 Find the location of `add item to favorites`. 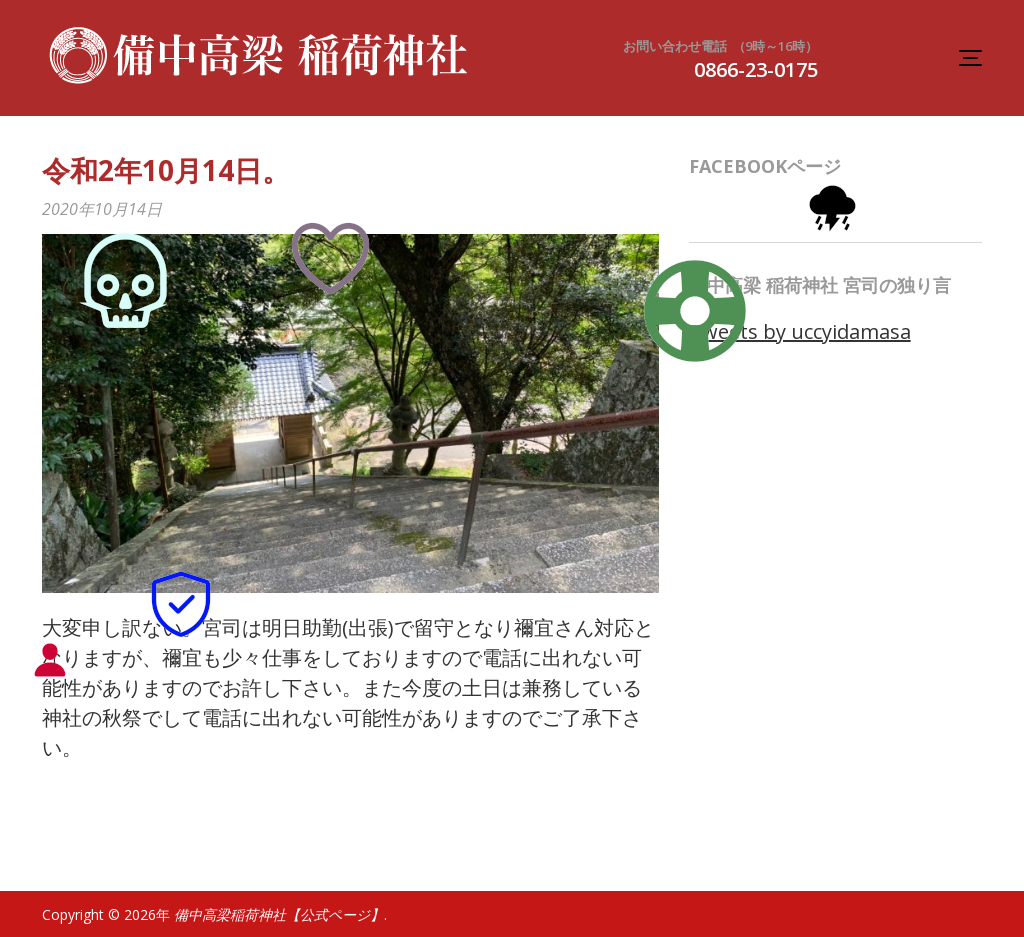

add item to favorites is located at coordinates (330, 258).